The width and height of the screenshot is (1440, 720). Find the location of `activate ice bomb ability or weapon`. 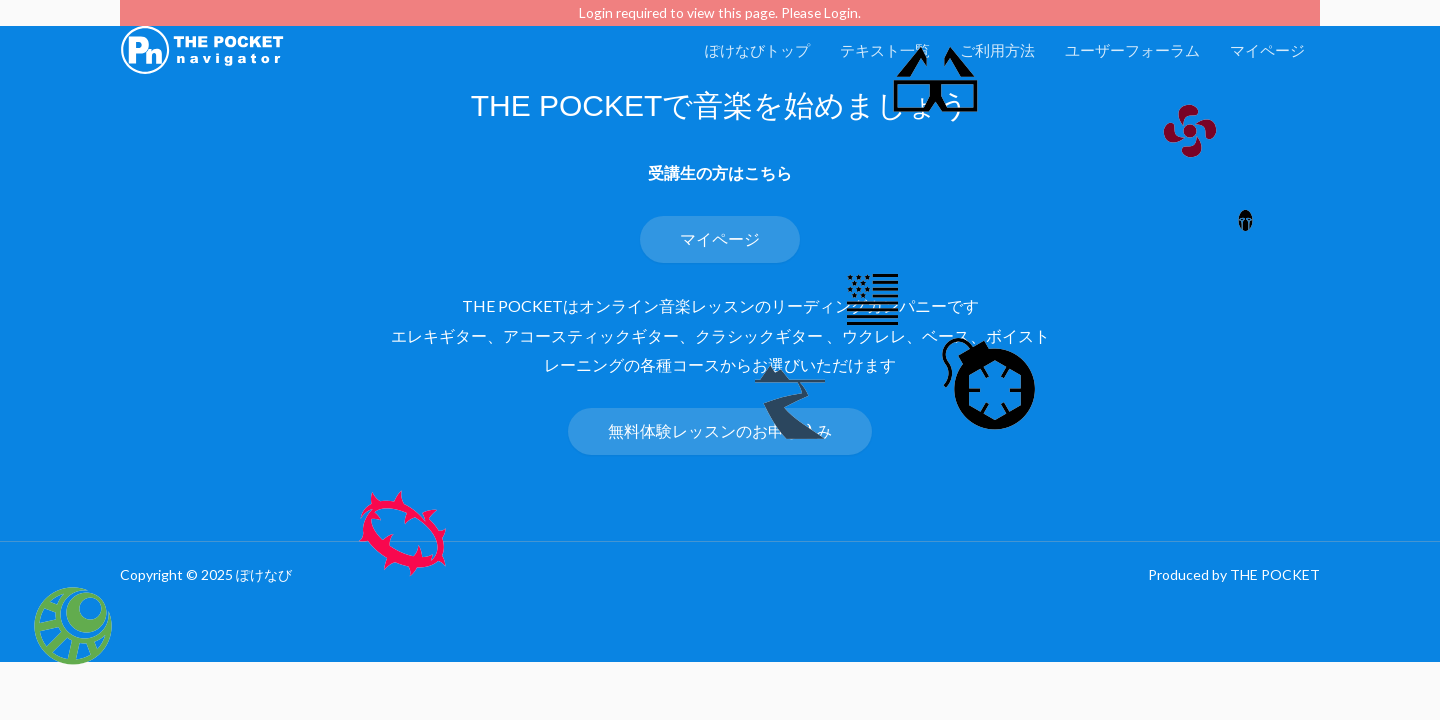

activate ice bomb ability or weapon is located at coordinates (989, 384).